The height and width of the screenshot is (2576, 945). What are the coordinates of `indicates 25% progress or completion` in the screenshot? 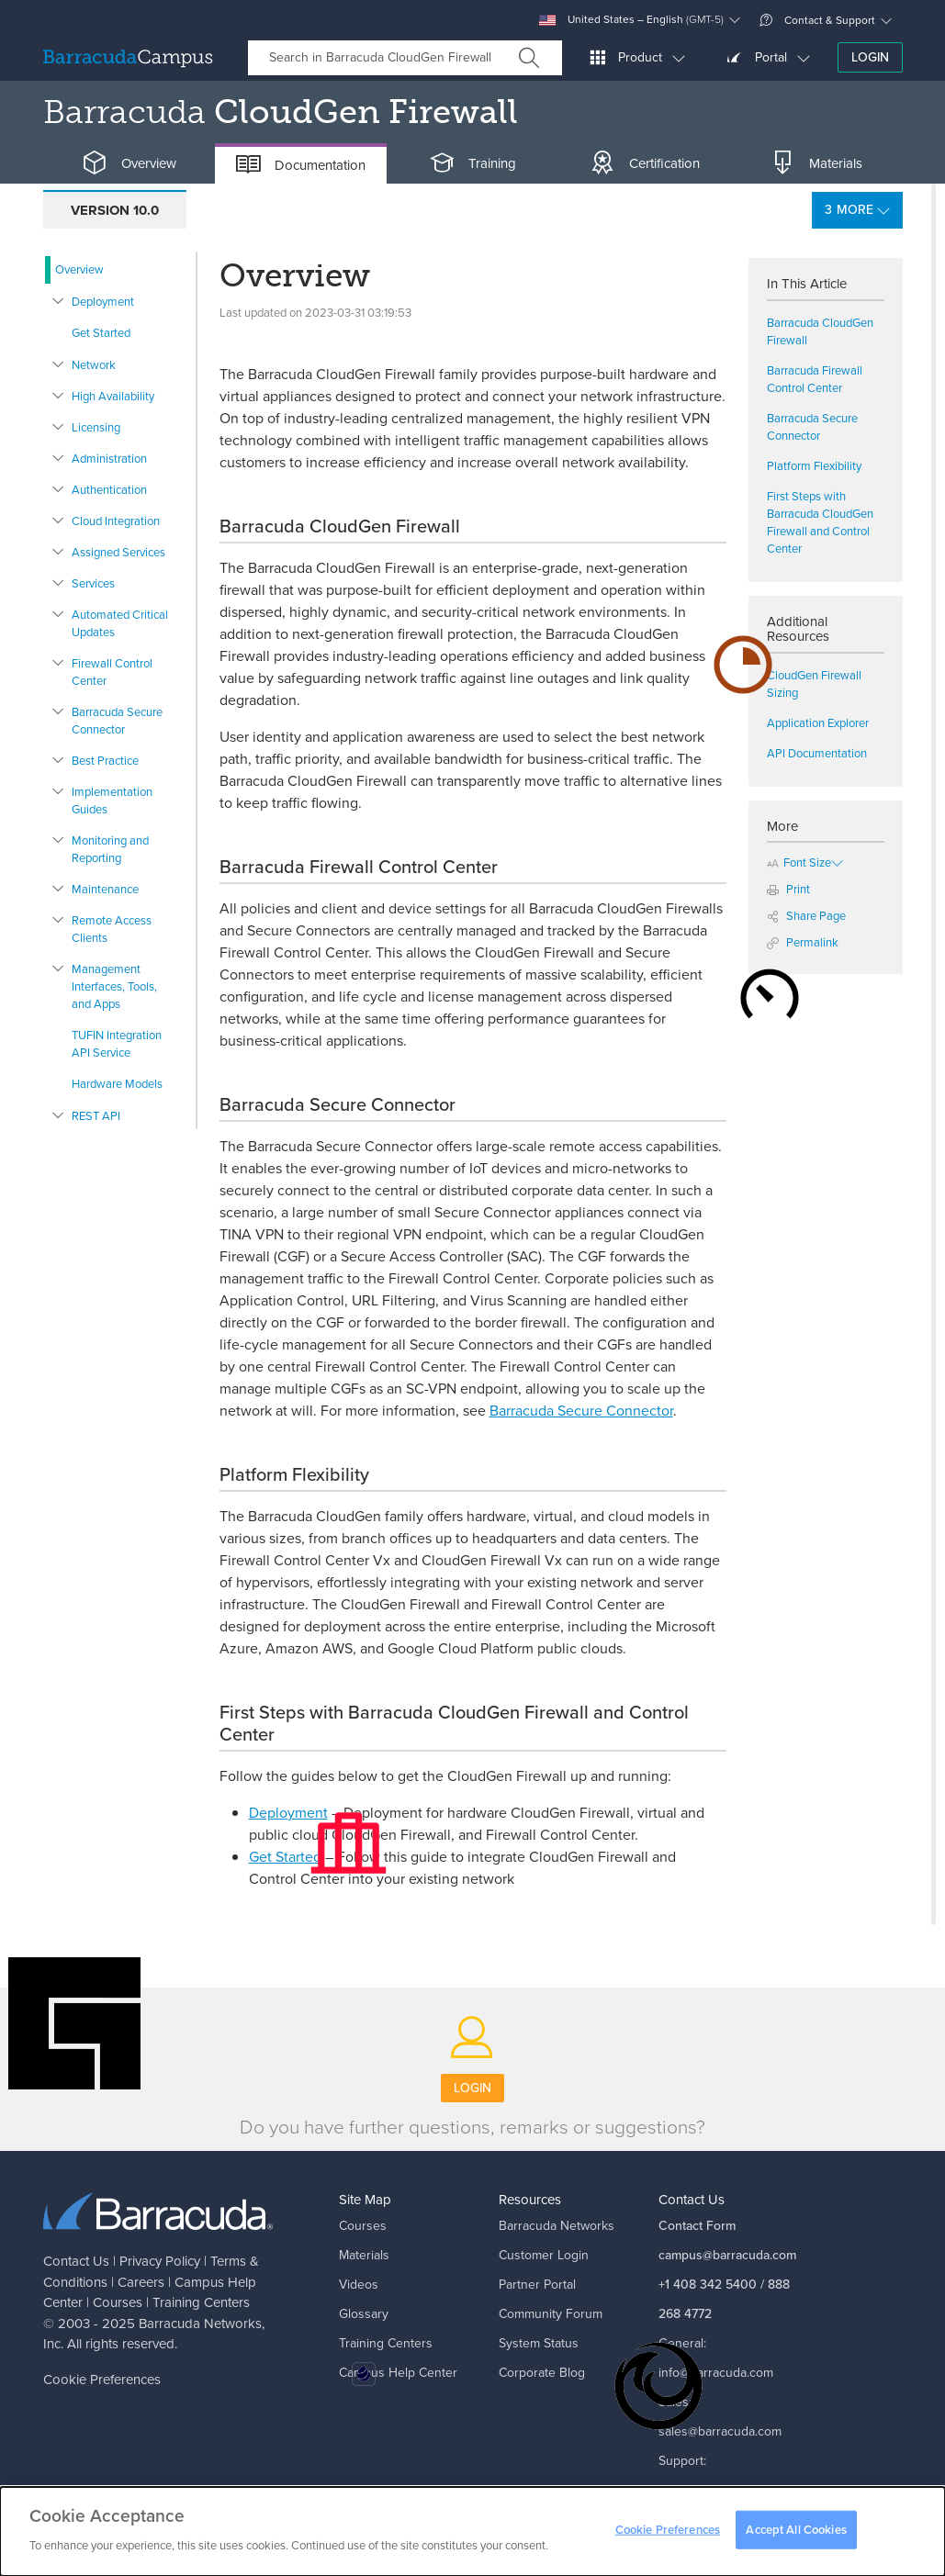 It's located at (743, 665).